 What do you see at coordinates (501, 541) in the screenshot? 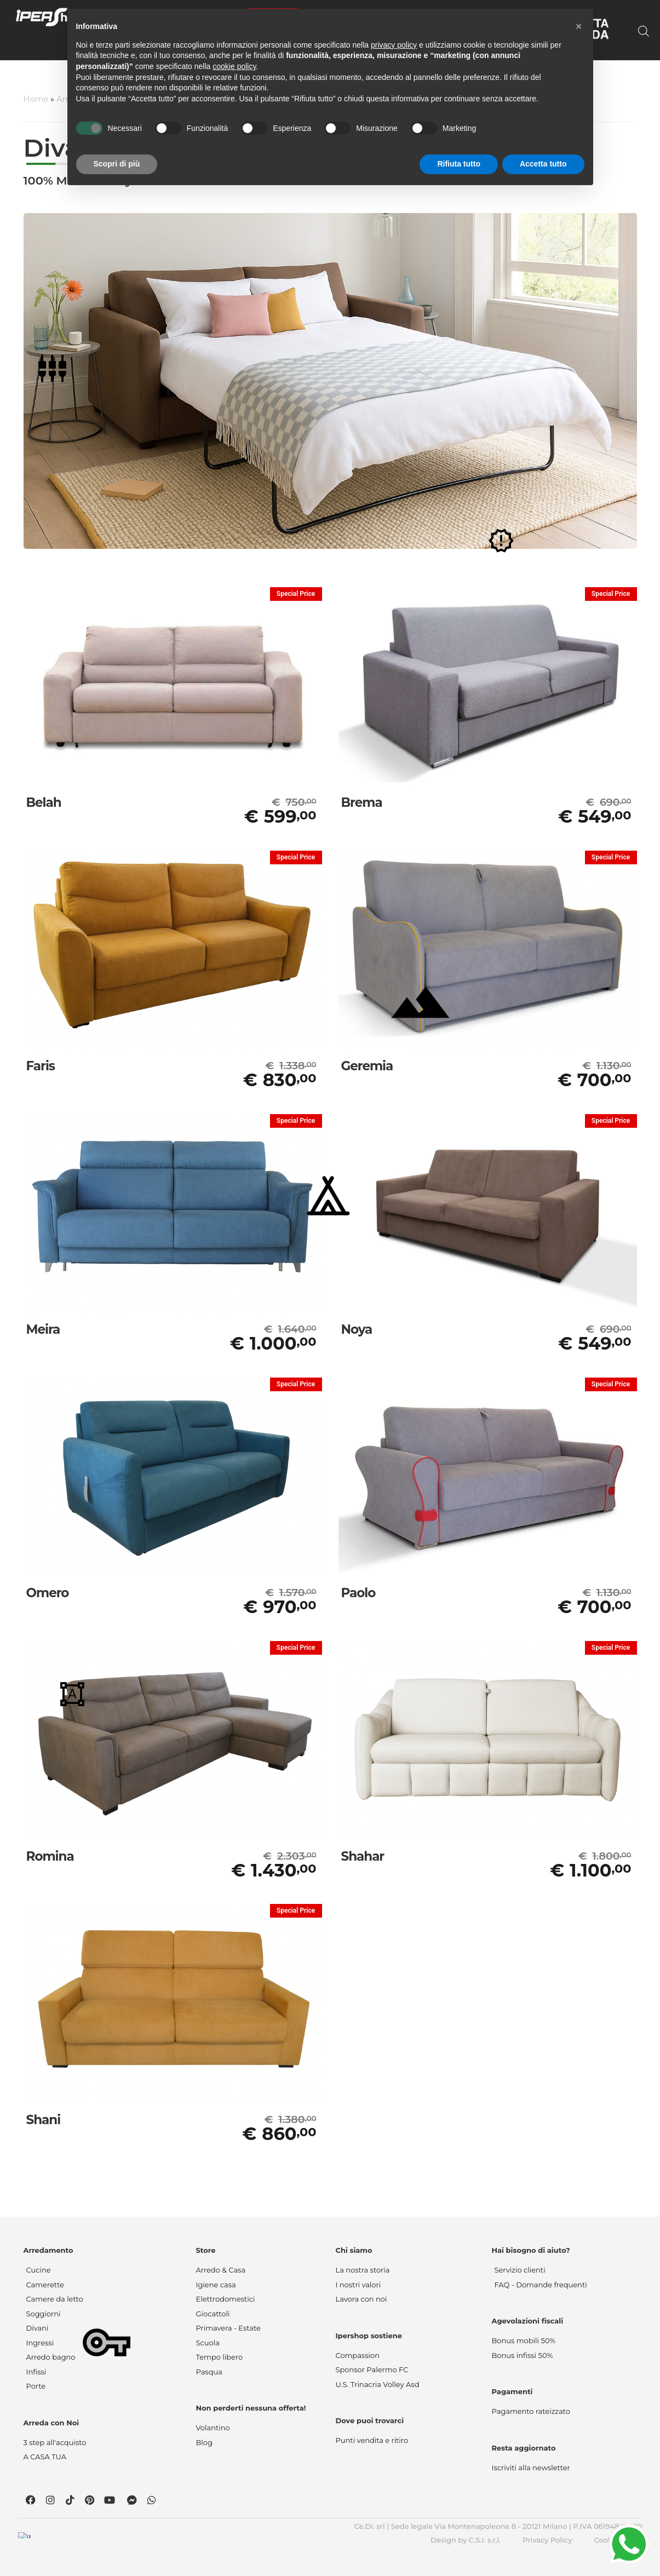
I see `indicates new or recently added content` at bounding box center [501, 541].